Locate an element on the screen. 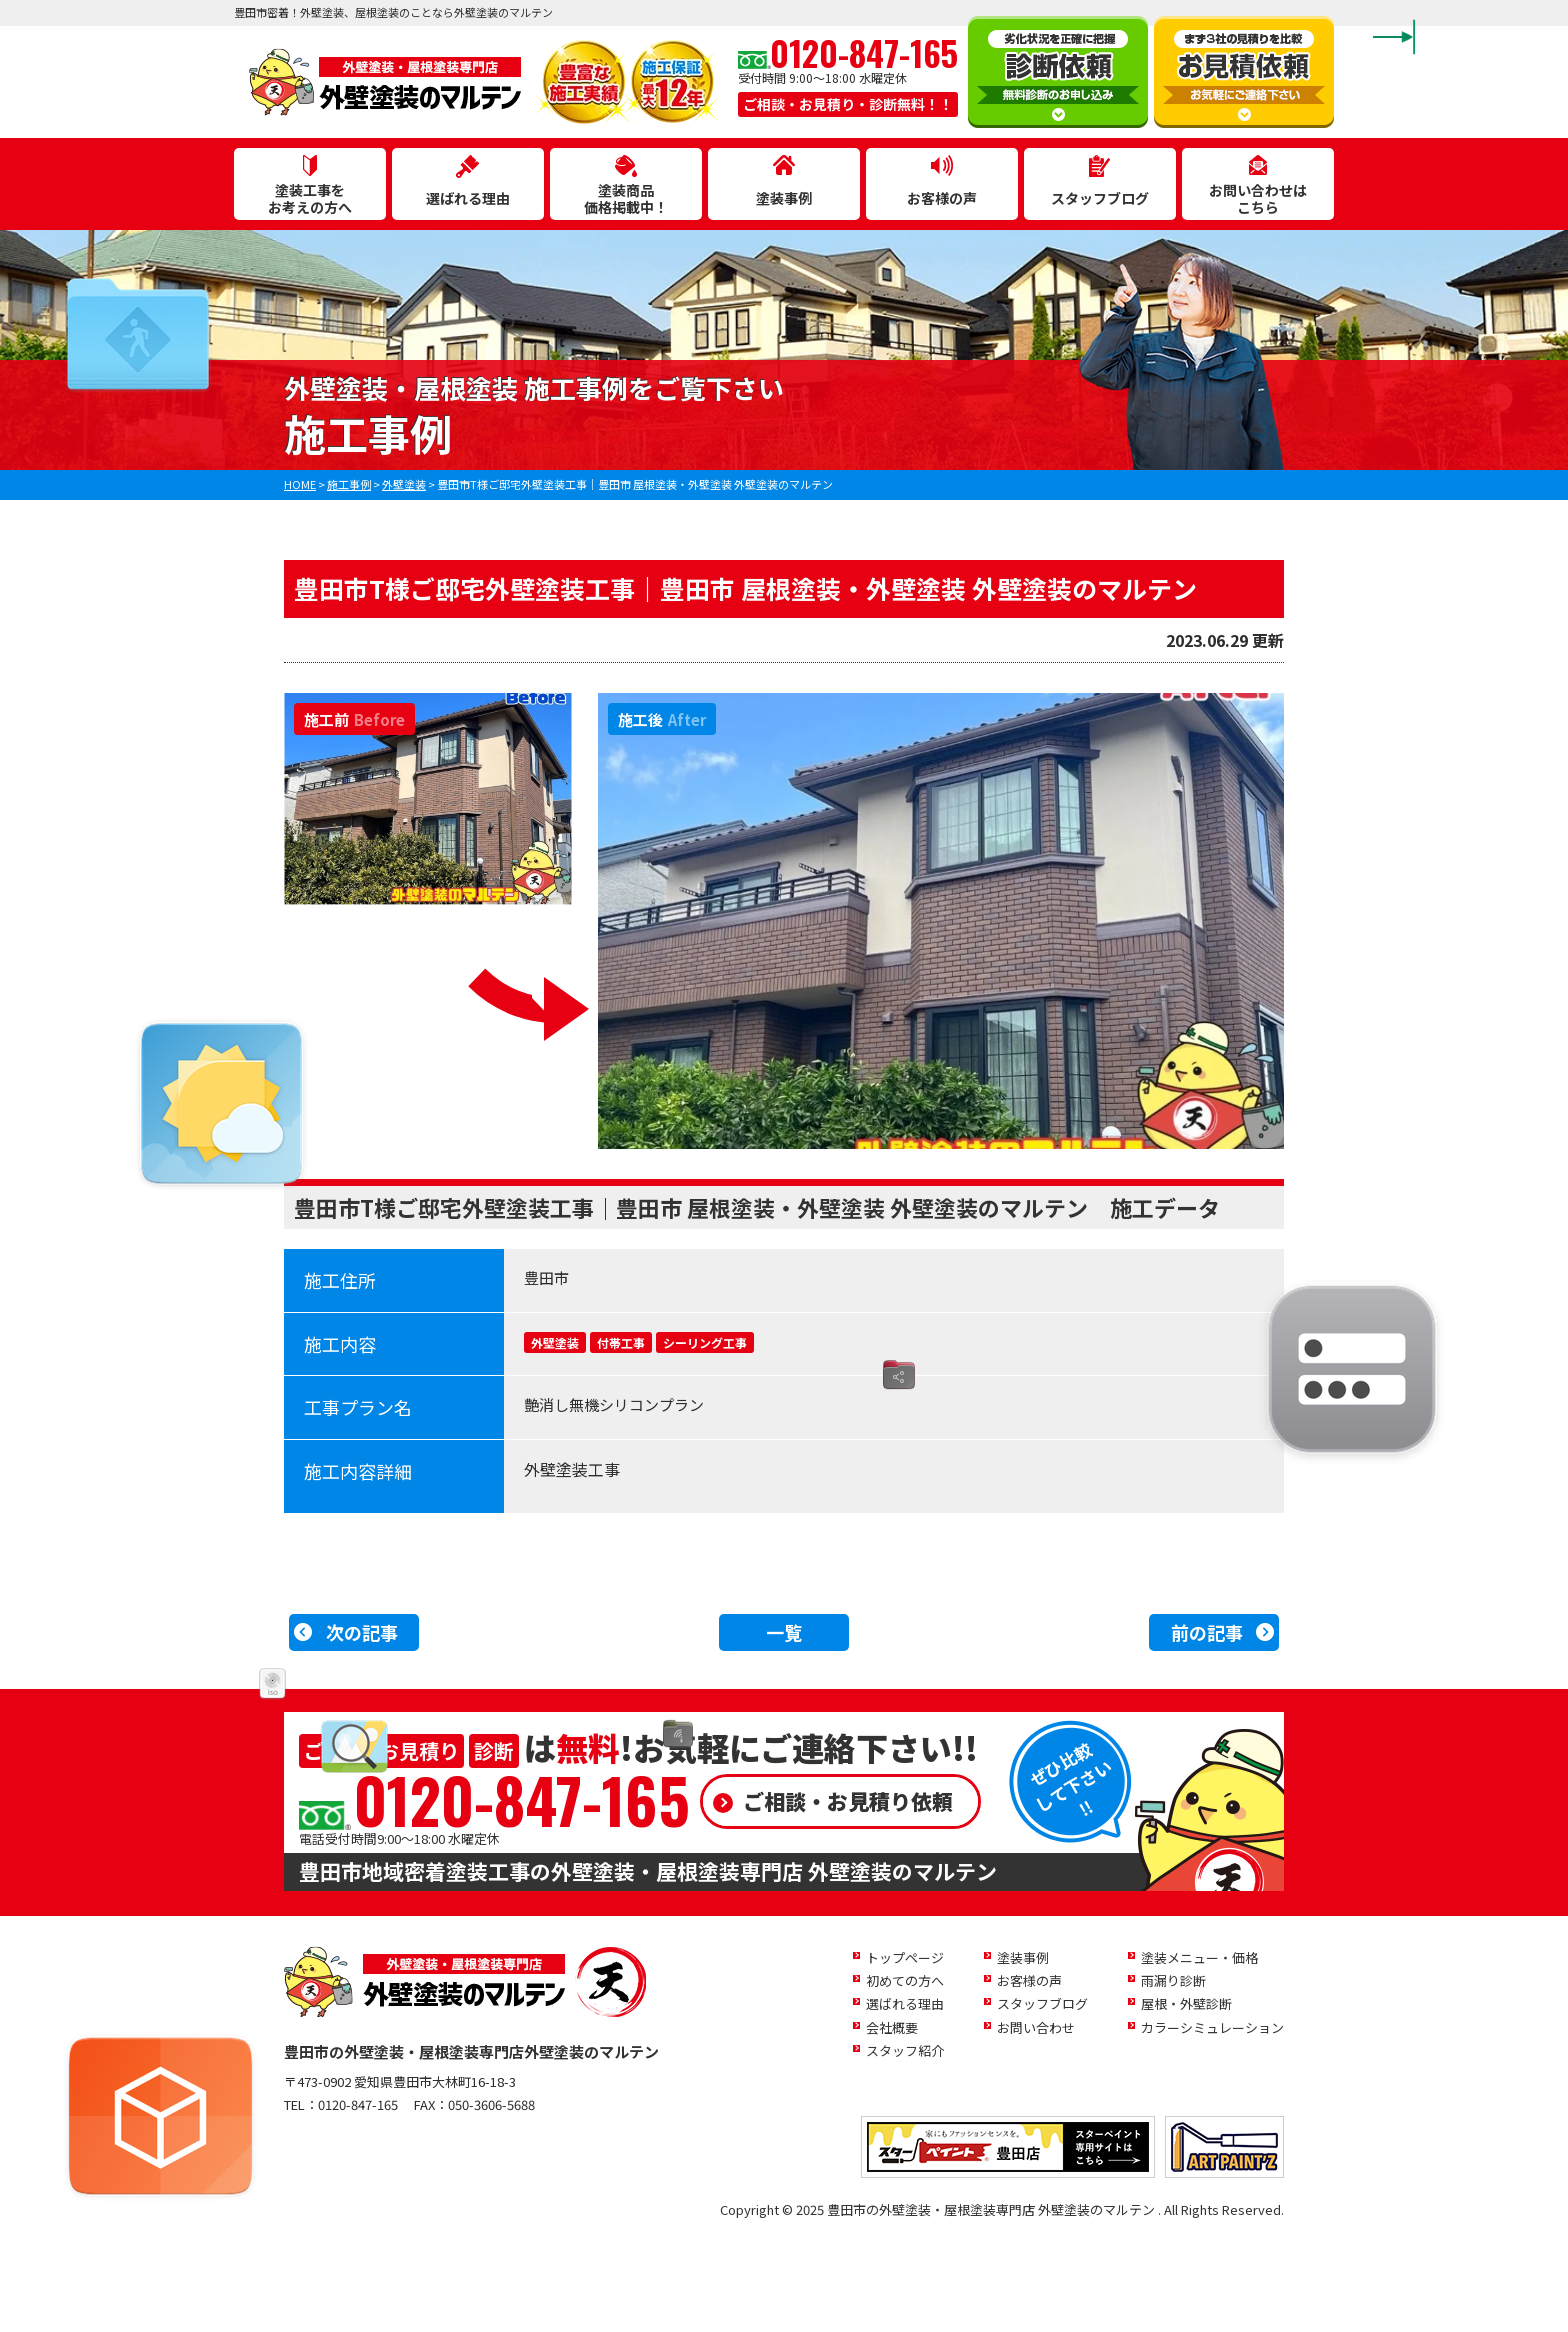  open image viewer application is located at coordinates (354, 1746).